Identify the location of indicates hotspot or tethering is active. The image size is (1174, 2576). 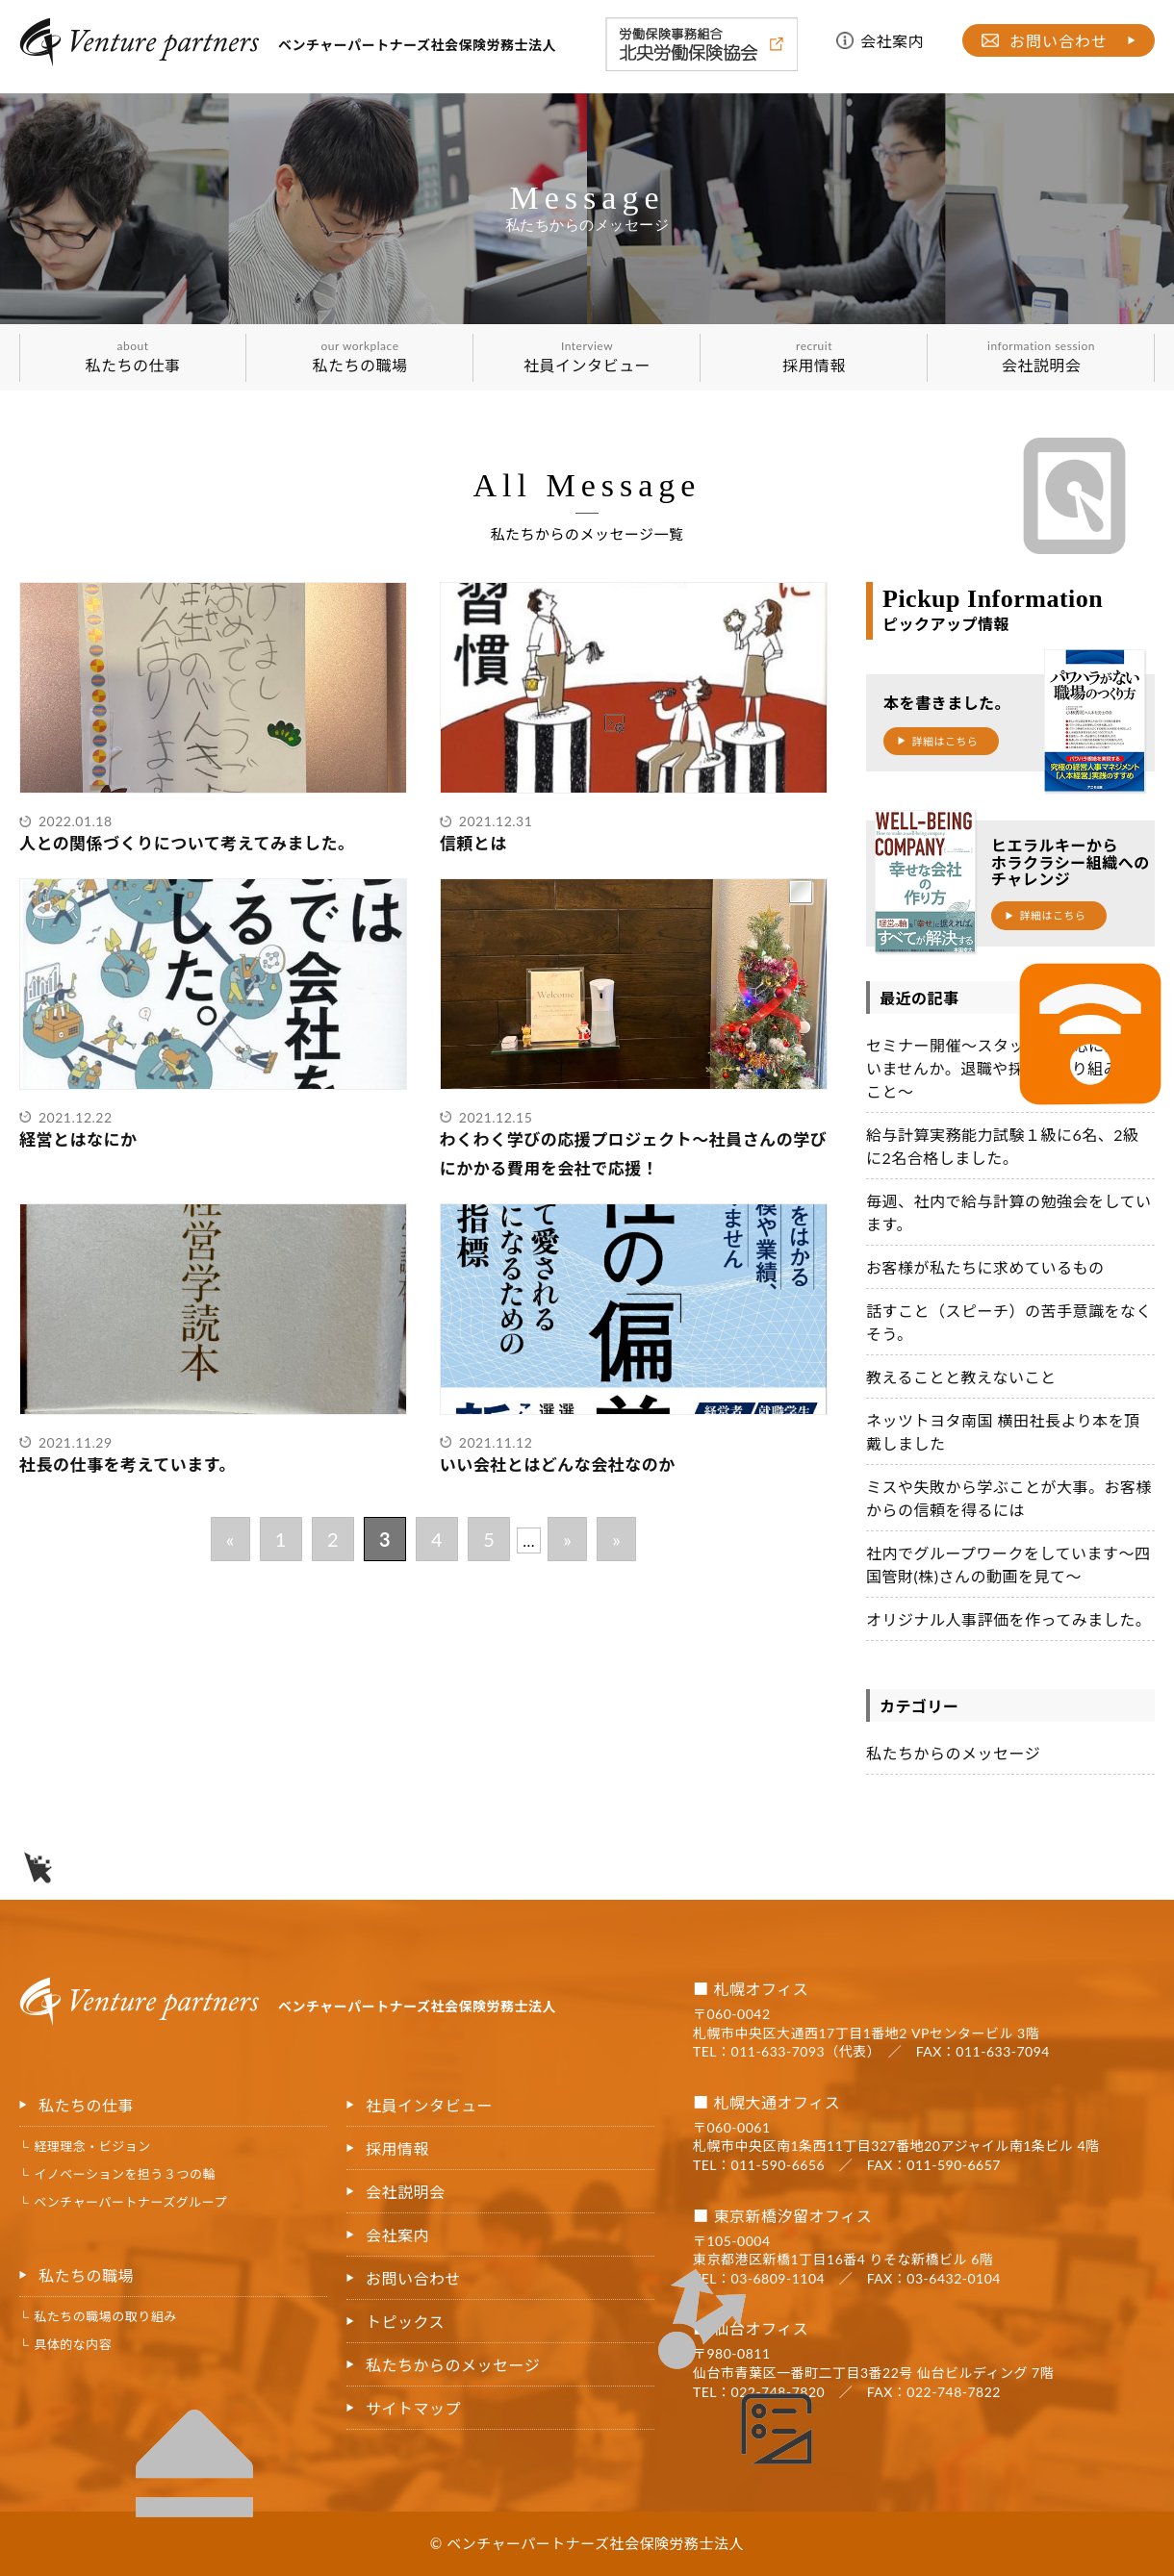
(1090, 1034).